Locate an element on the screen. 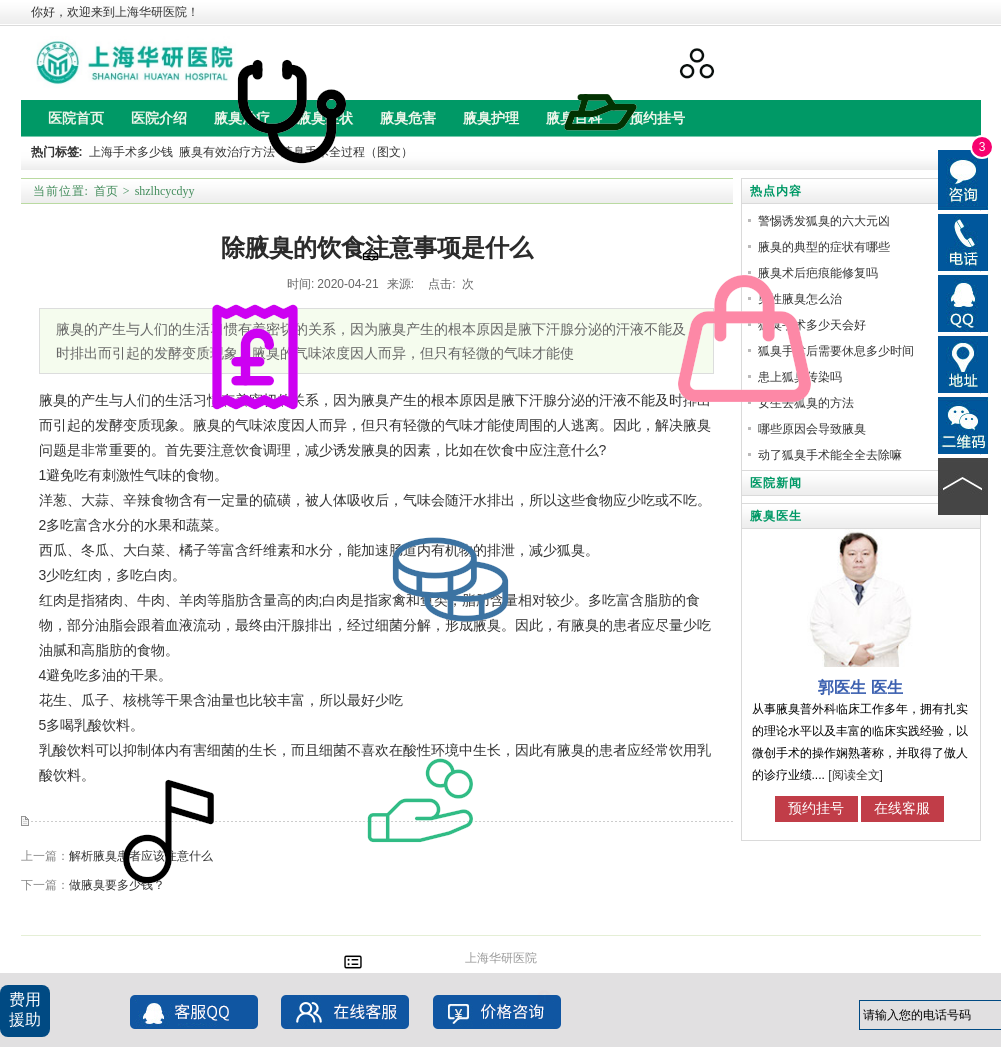  group or cluster related items is located at coordinates (697, 64).